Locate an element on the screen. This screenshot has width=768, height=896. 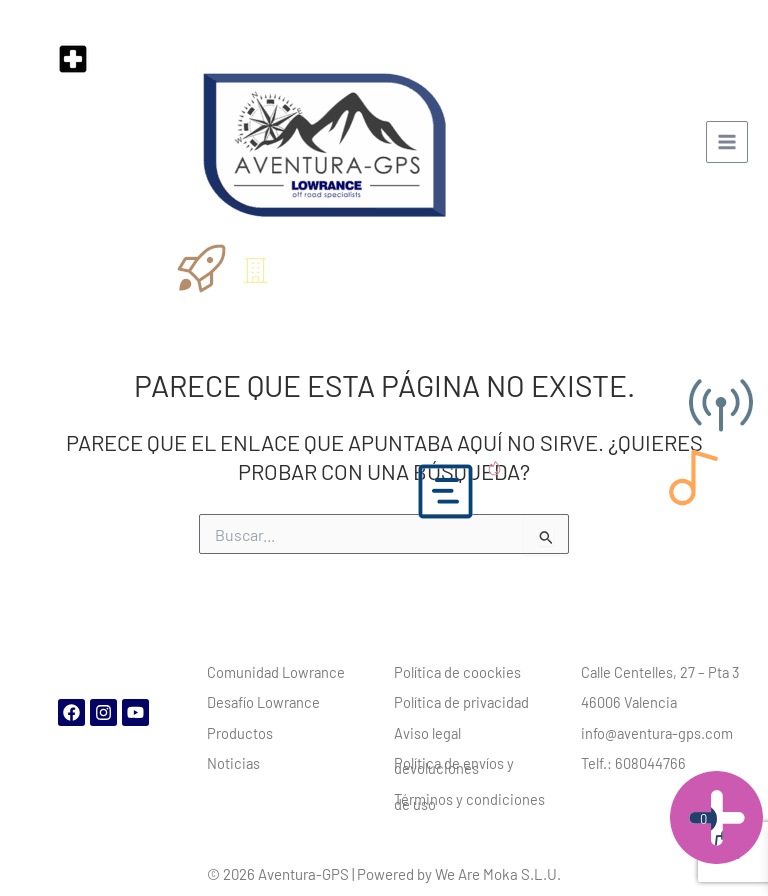
find nearby hospitals or medical facilities is located at coordinates (73, 59).